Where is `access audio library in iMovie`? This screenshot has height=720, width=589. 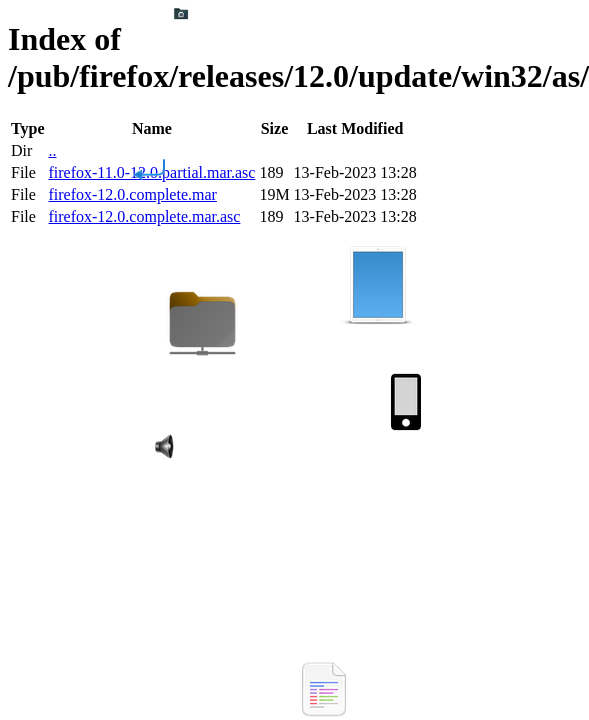 access audio library in iMovie is located at coordinates (164, 446).